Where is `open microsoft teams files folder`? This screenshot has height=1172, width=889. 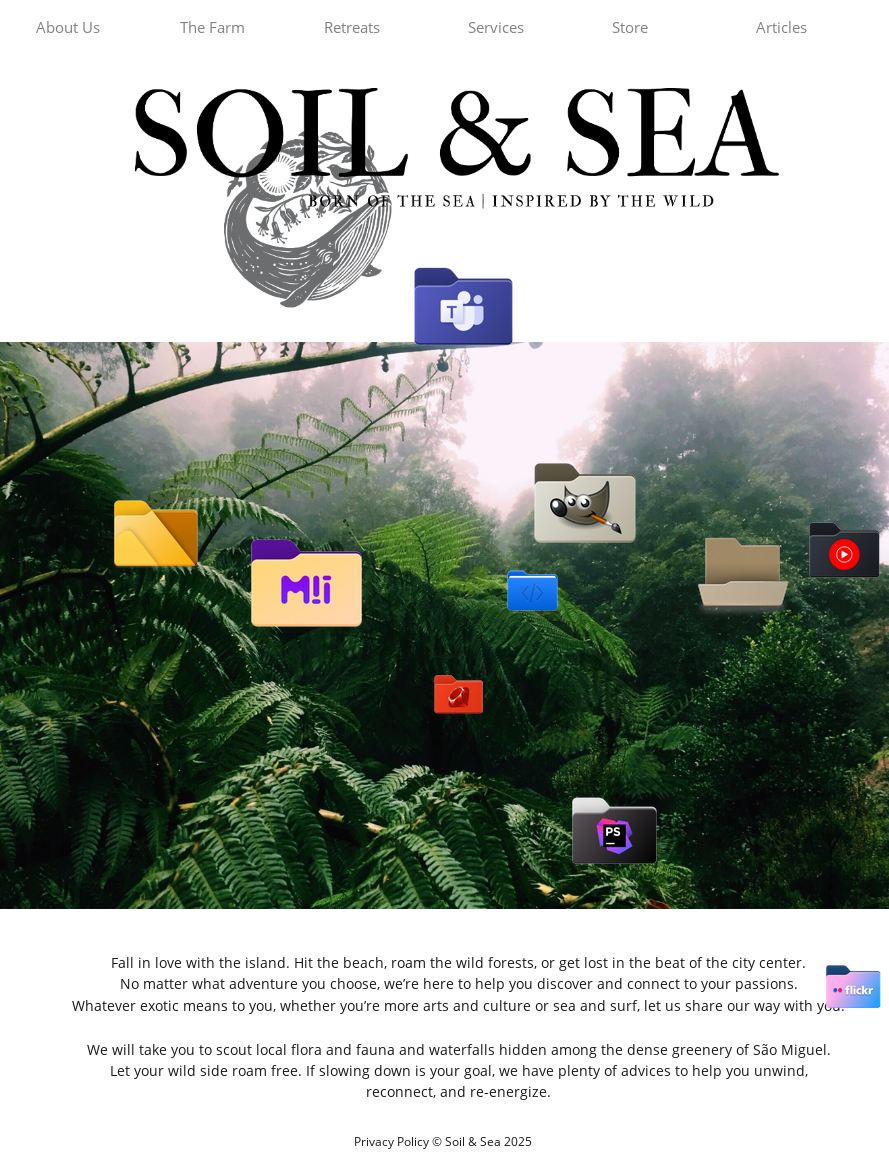
open microsoft teams files folder is located at coordinates (463, 309).